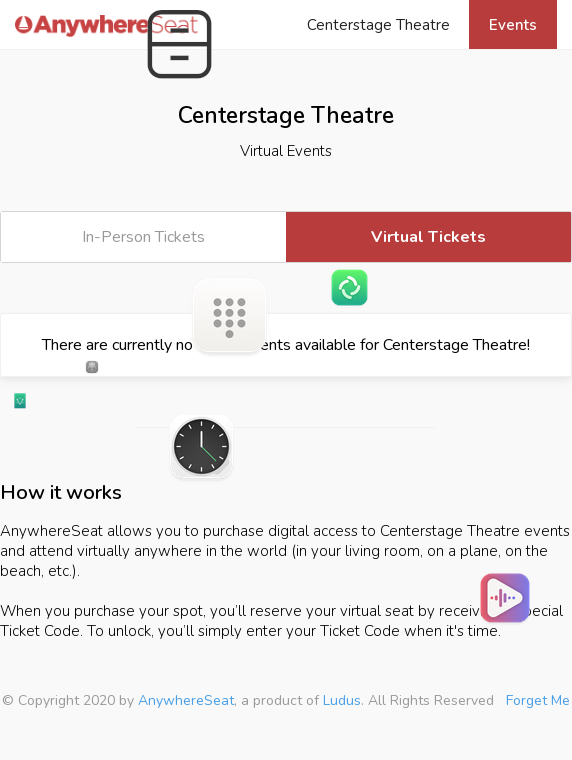 The height and width of the screenshot is (760, 572). I want to click on open the phone dialpad, so click(229, 315).